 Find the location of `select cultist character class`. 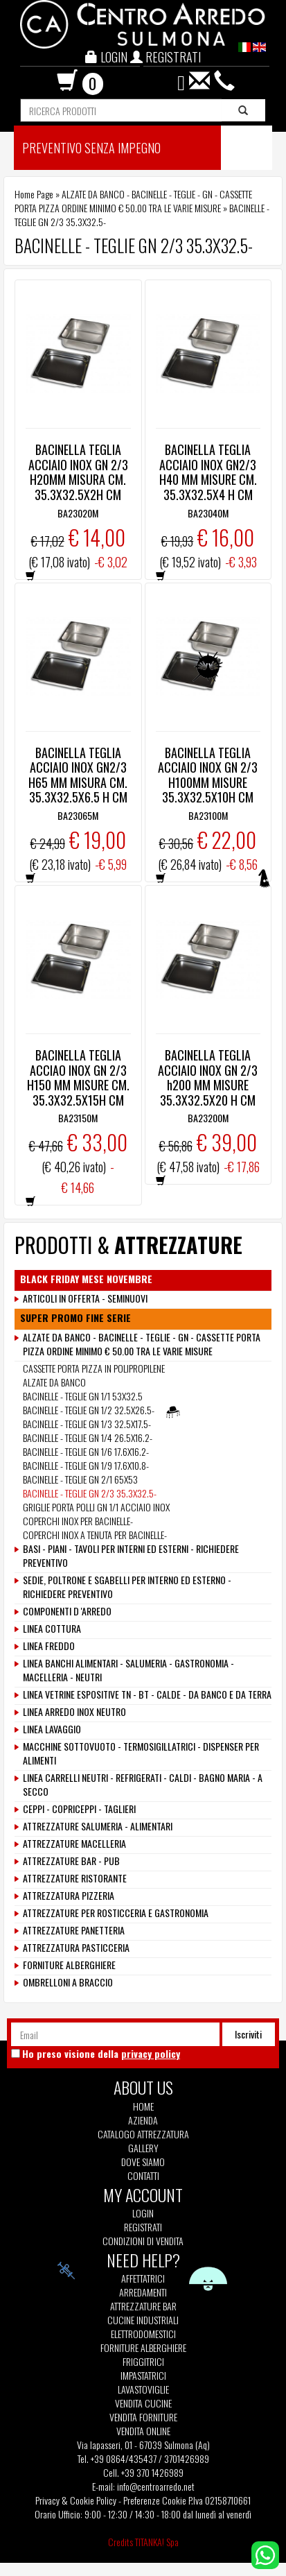

select cultist character class is located at coordinates (264, 878).